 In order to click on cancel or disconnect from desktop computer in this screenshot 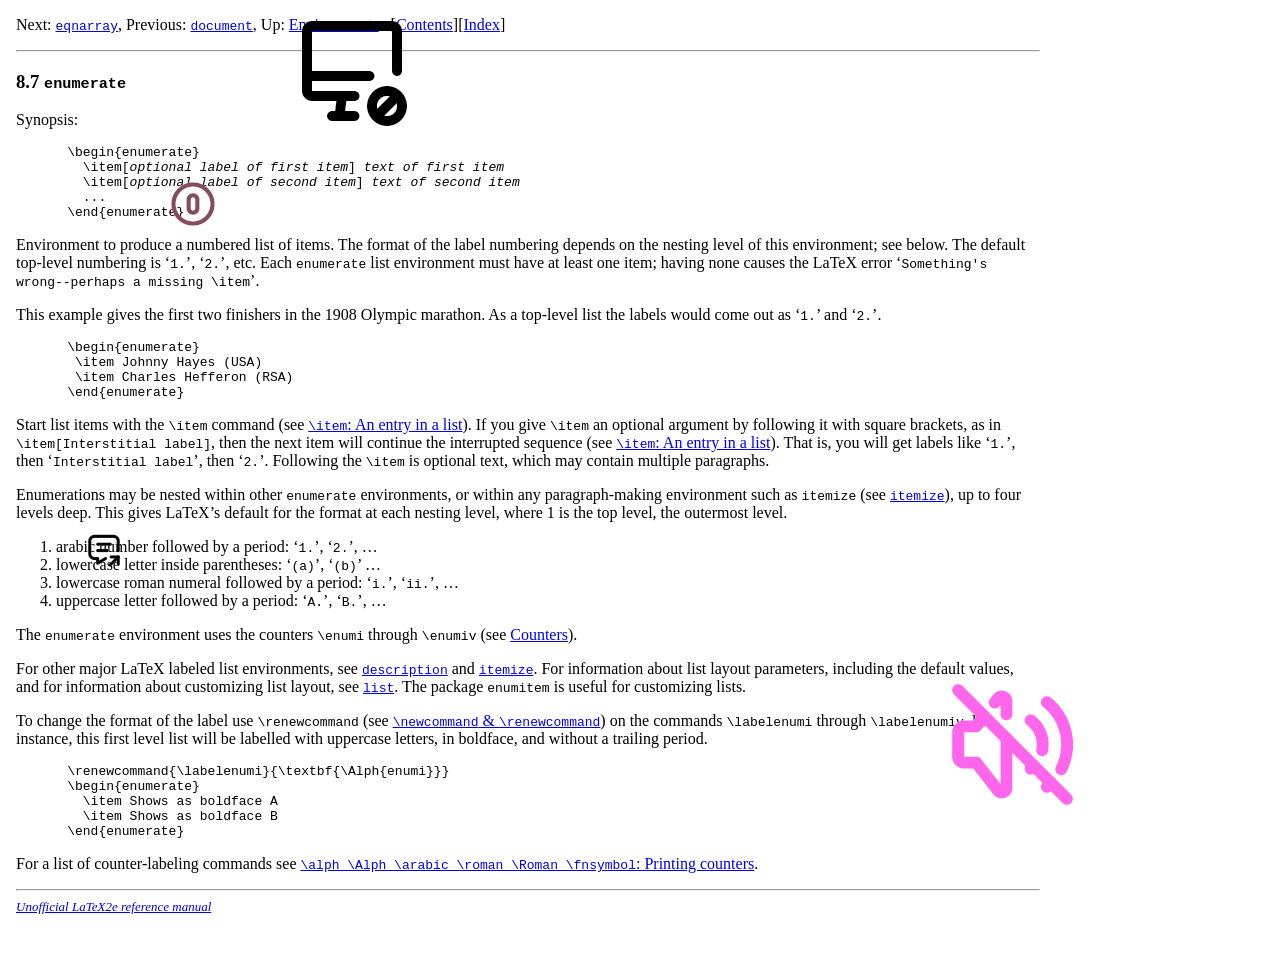, I will do `click(352, 71)`.